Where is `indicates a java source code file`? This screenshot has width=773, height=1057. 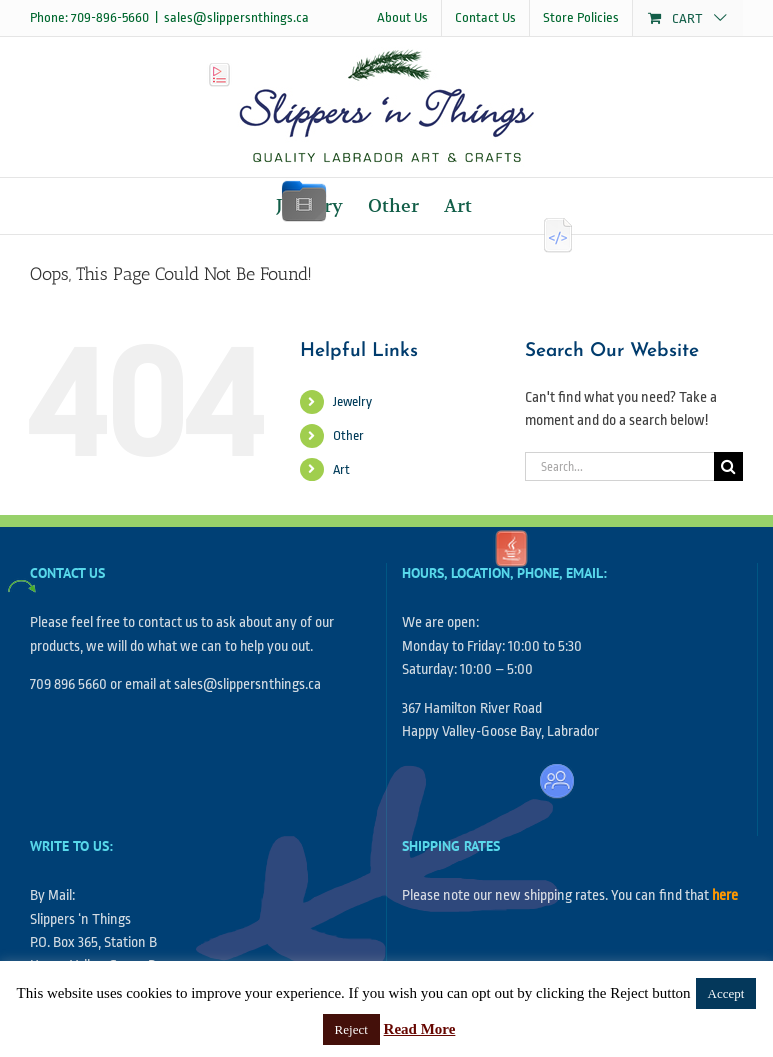 indicates a java source code file is located at coordinates (511, 548).